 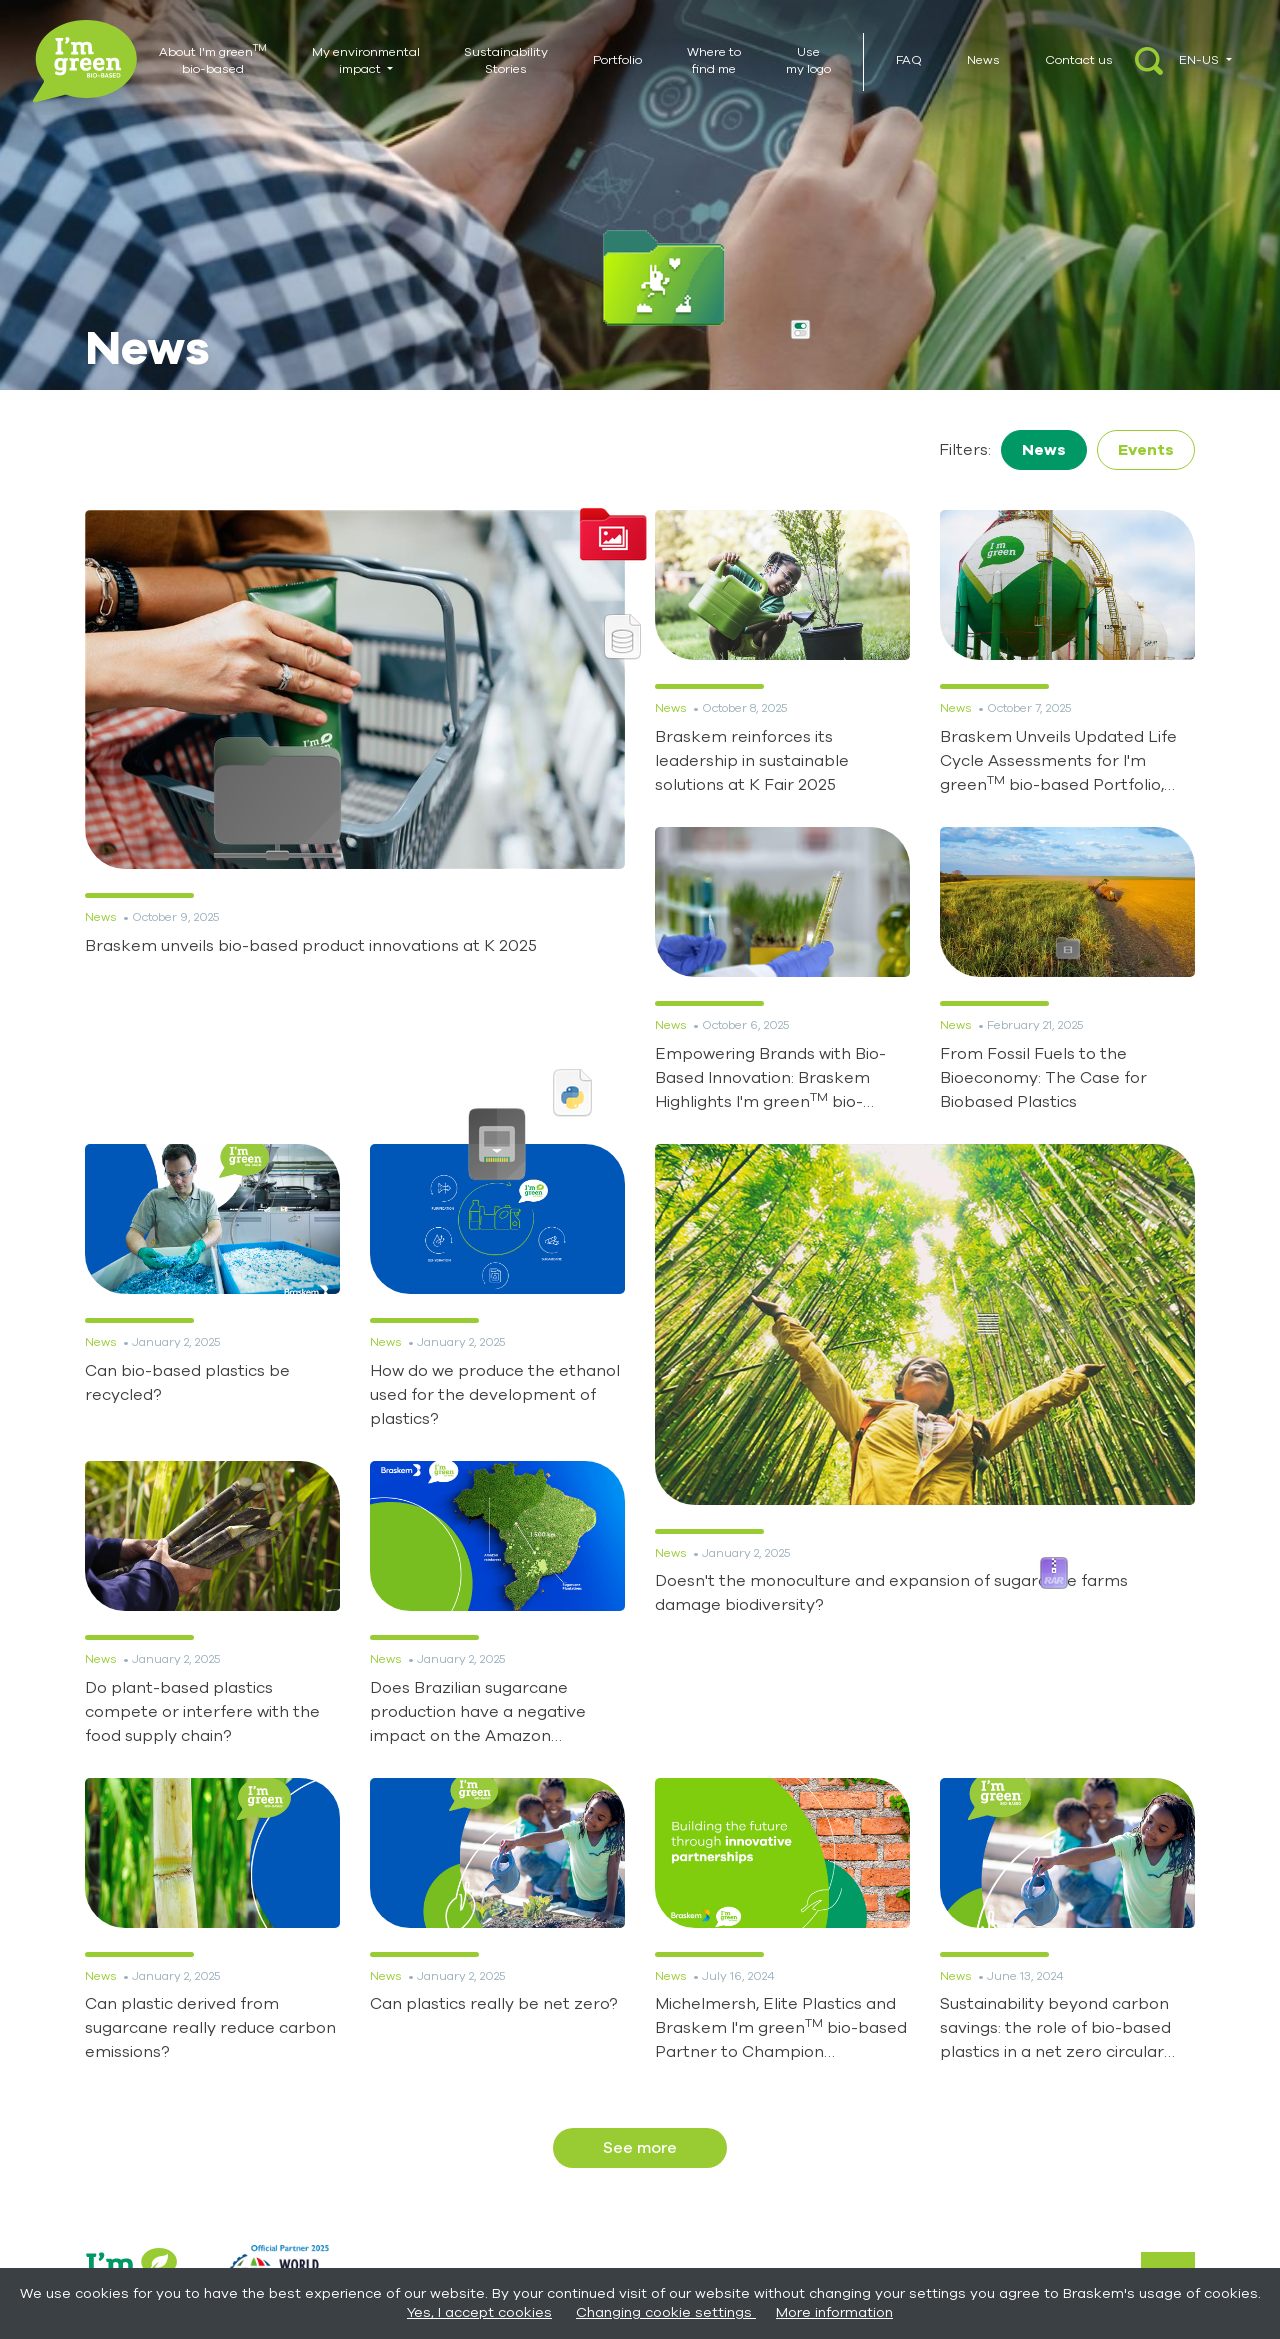 What do you see at coordinates (572, 1092) in the screenshot?
I see `a python script or source code file` at bounding box center [572, 1092].